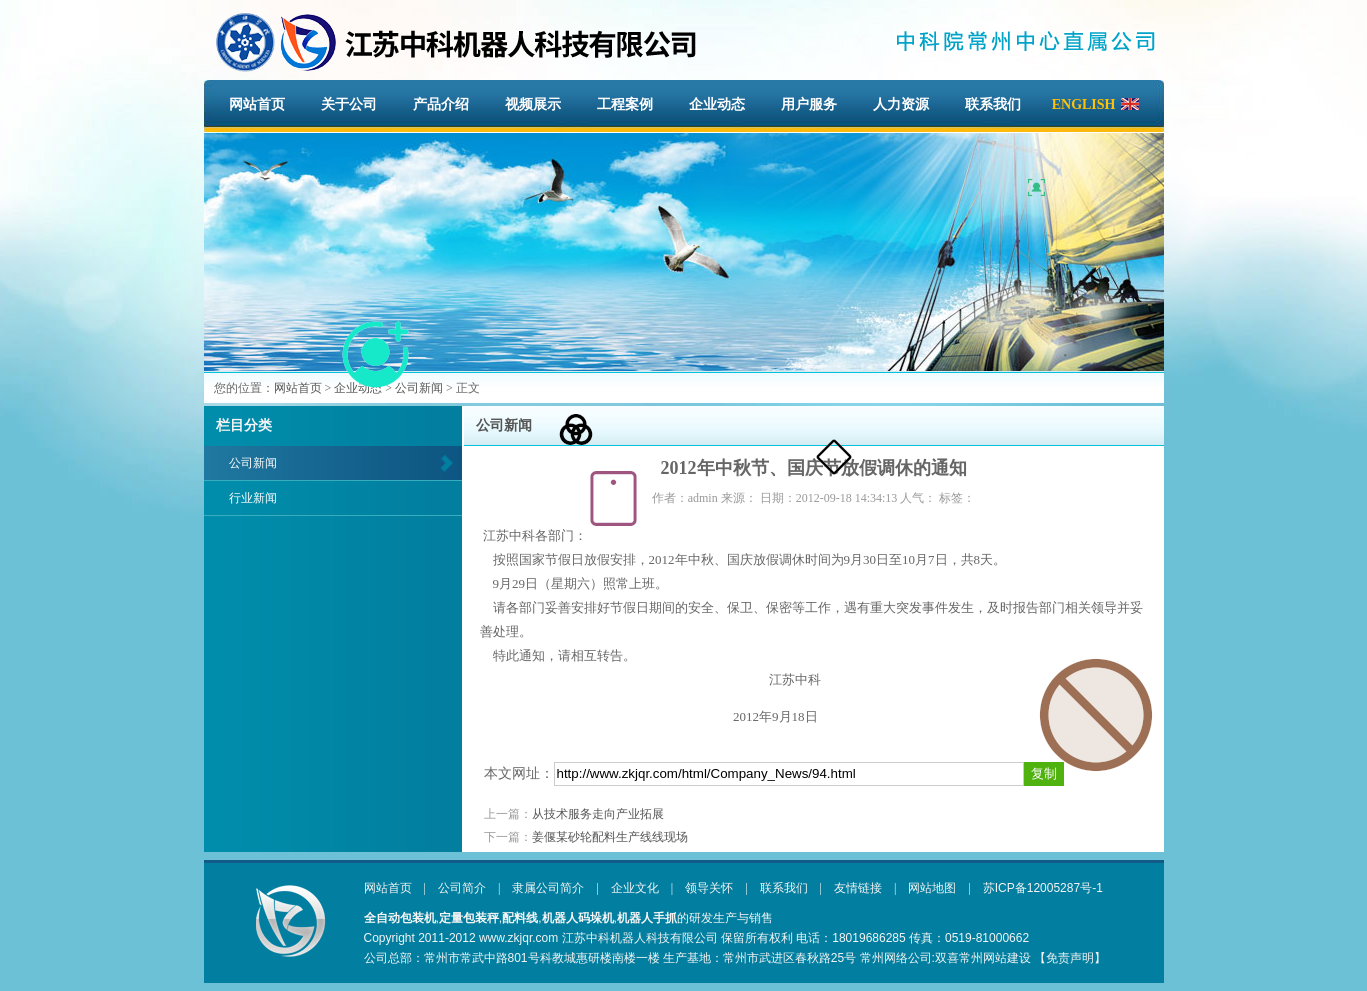 Image resolution: width=1367 pixels, height=991 pixels. I want to click on indicates a prohibited or restricted action, so click(1096, 715).